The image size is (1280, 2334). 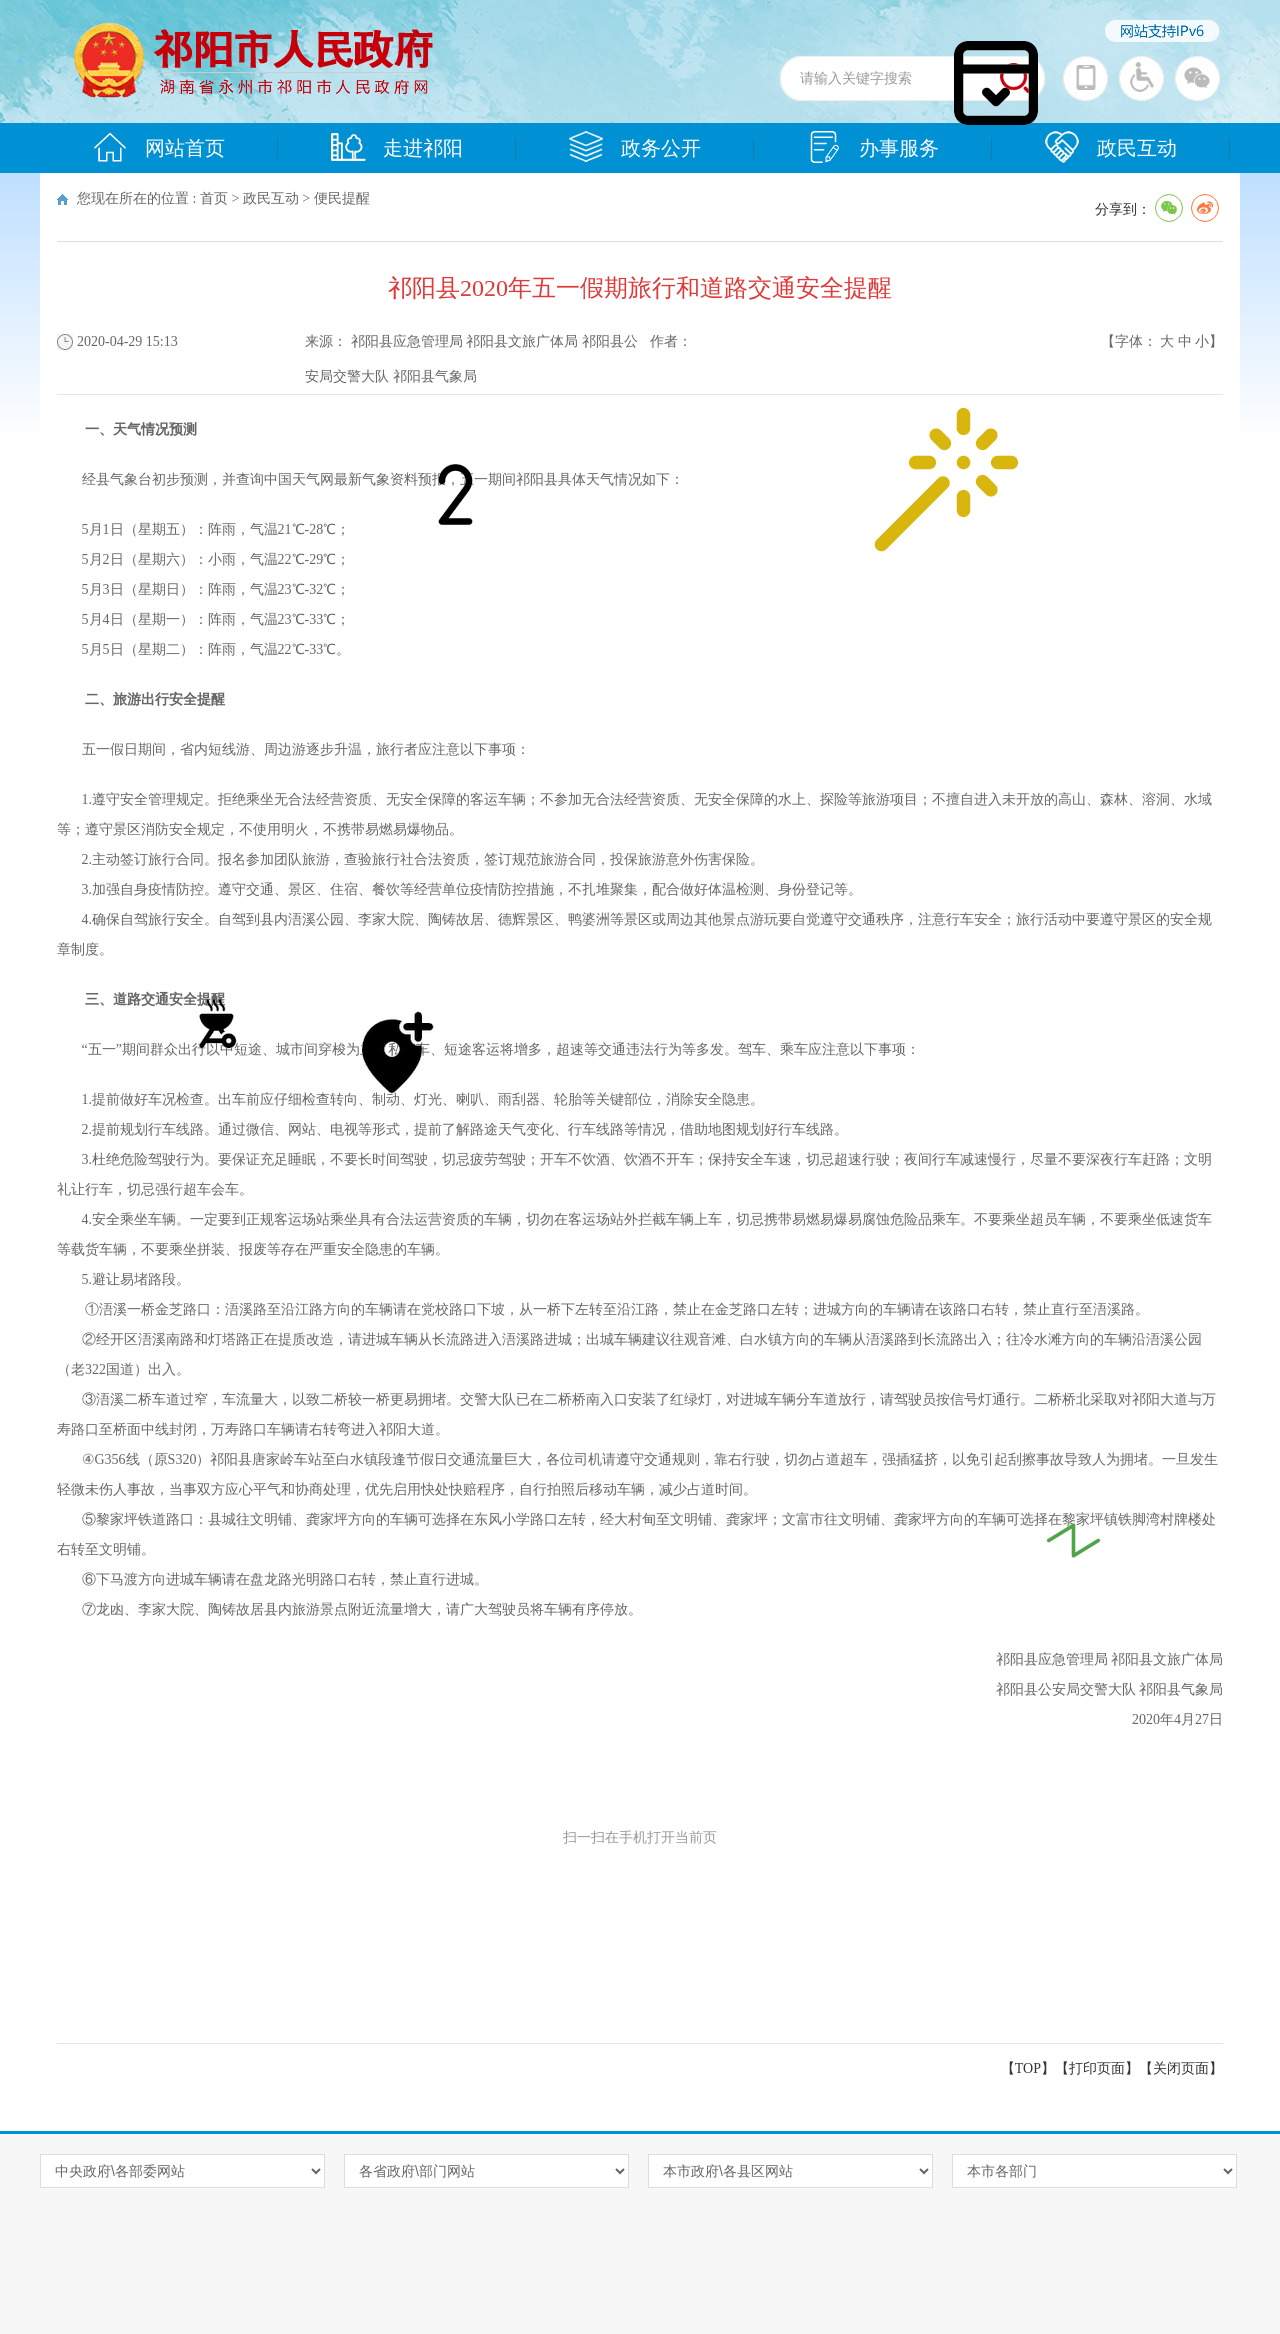 What do you see at coordinates (1073, 1540) in the screenshot?
I see `select sawtooth waveform for audio synthesis` at bounding box center [1073, 1540].